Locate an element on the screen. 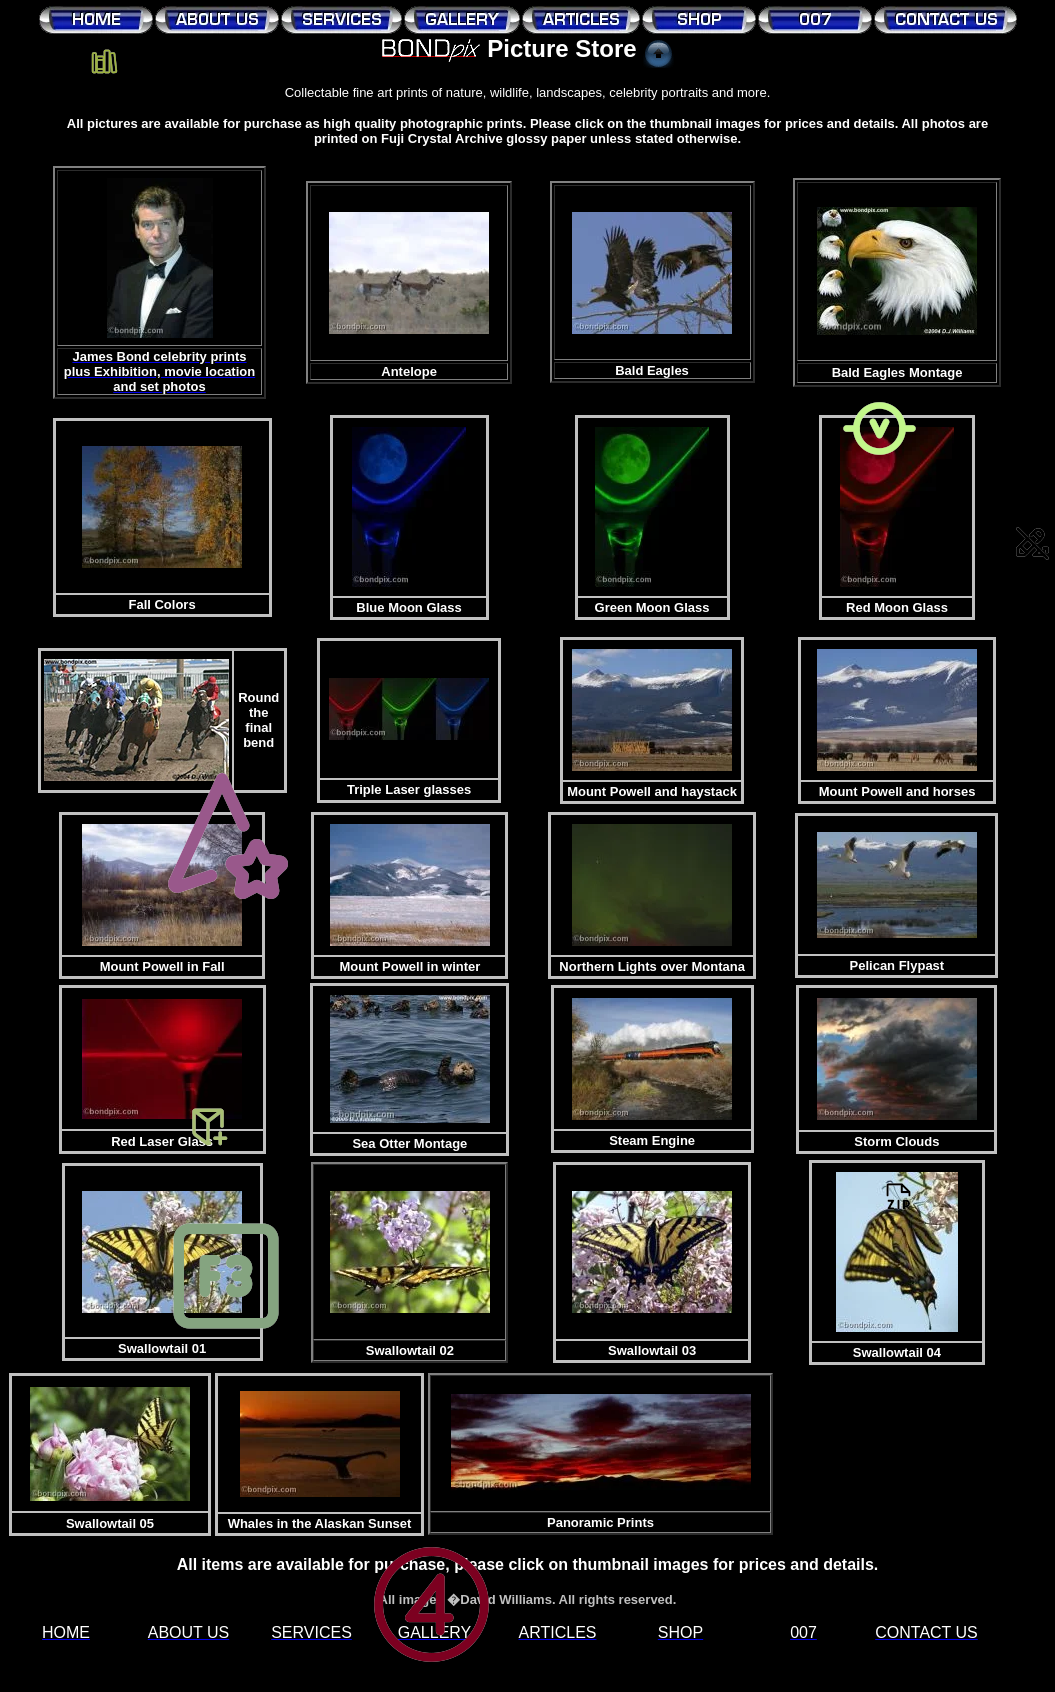 This screenshot has height=1692, width=1055. mark current navigation as favorite is located at coordinates (222, 833).